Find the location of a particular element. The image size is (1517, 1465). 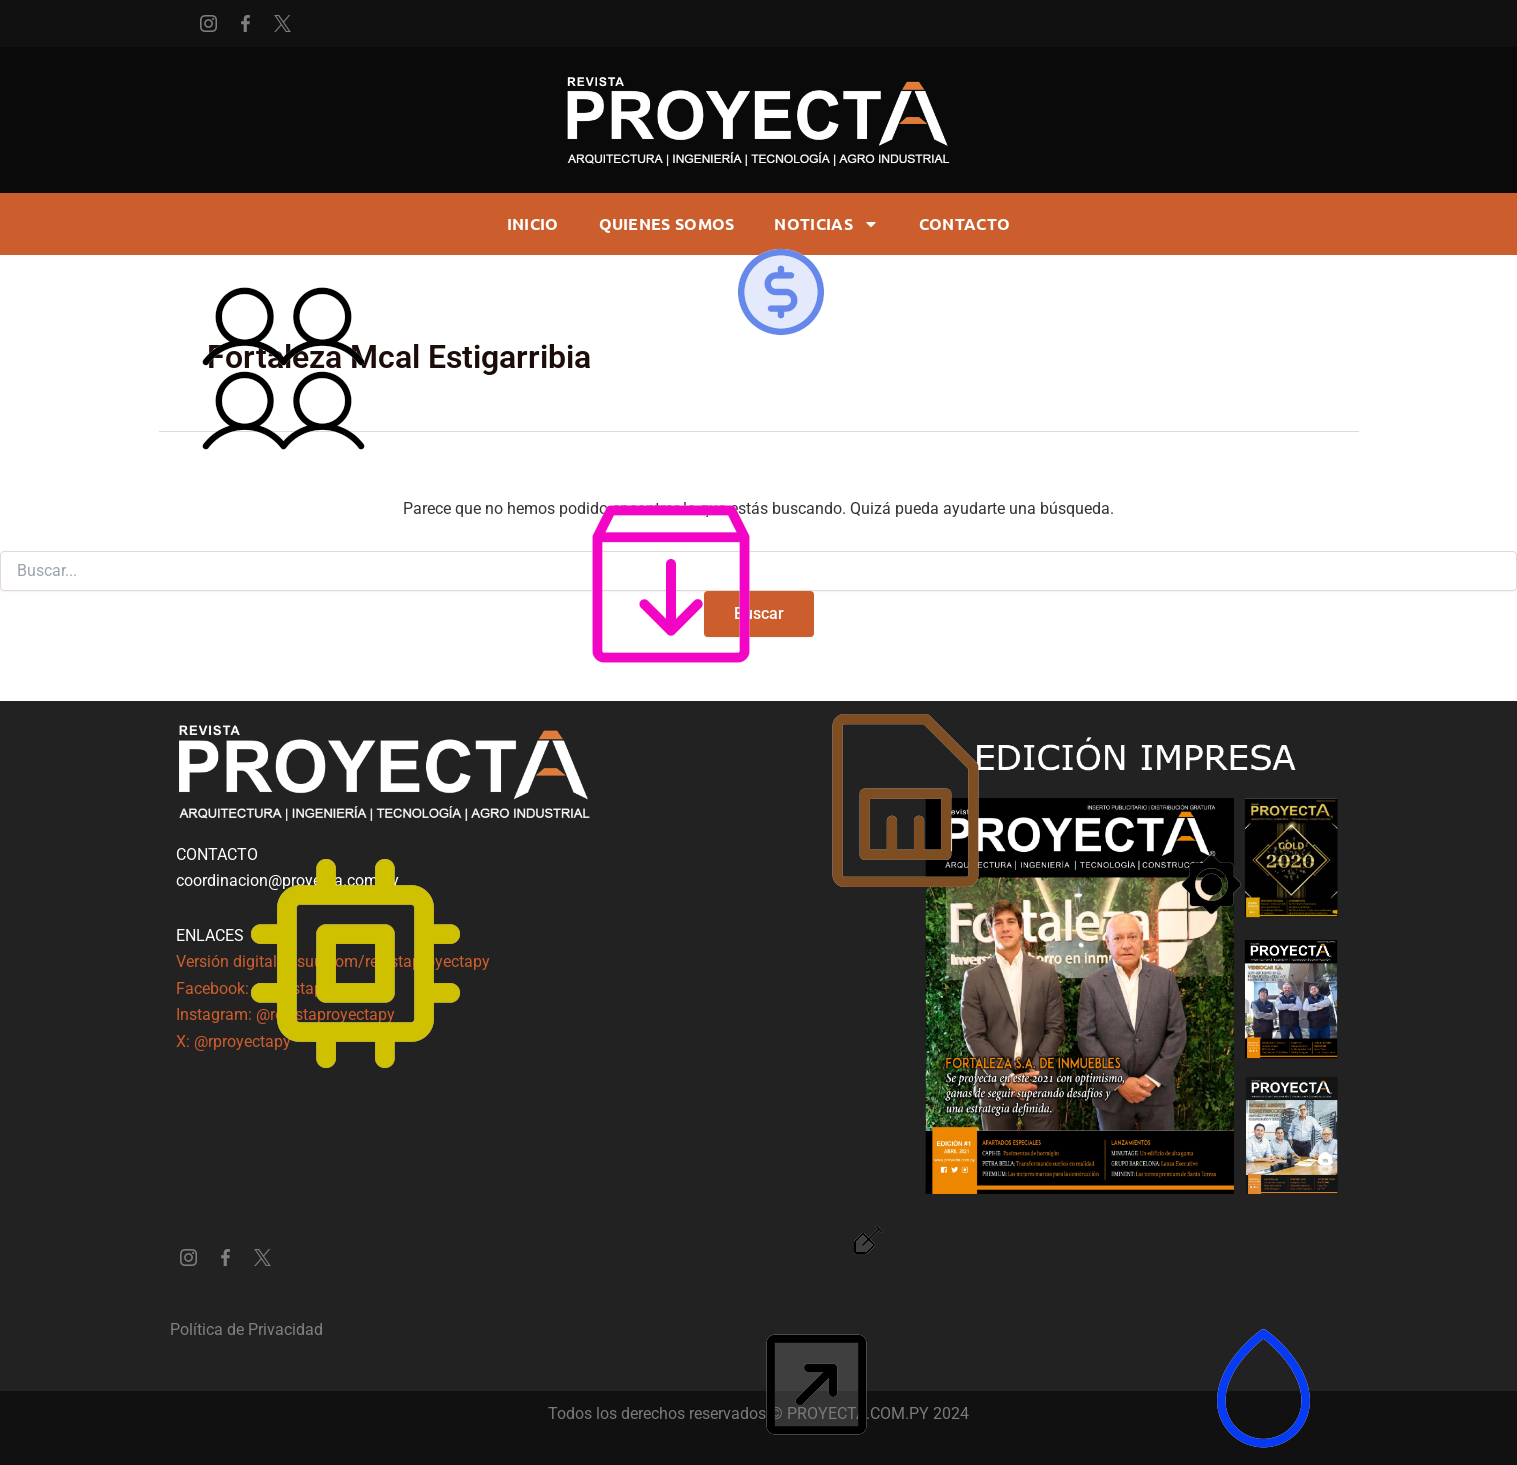

adjust screen brightness settings is located at coordinates (1211, 884).